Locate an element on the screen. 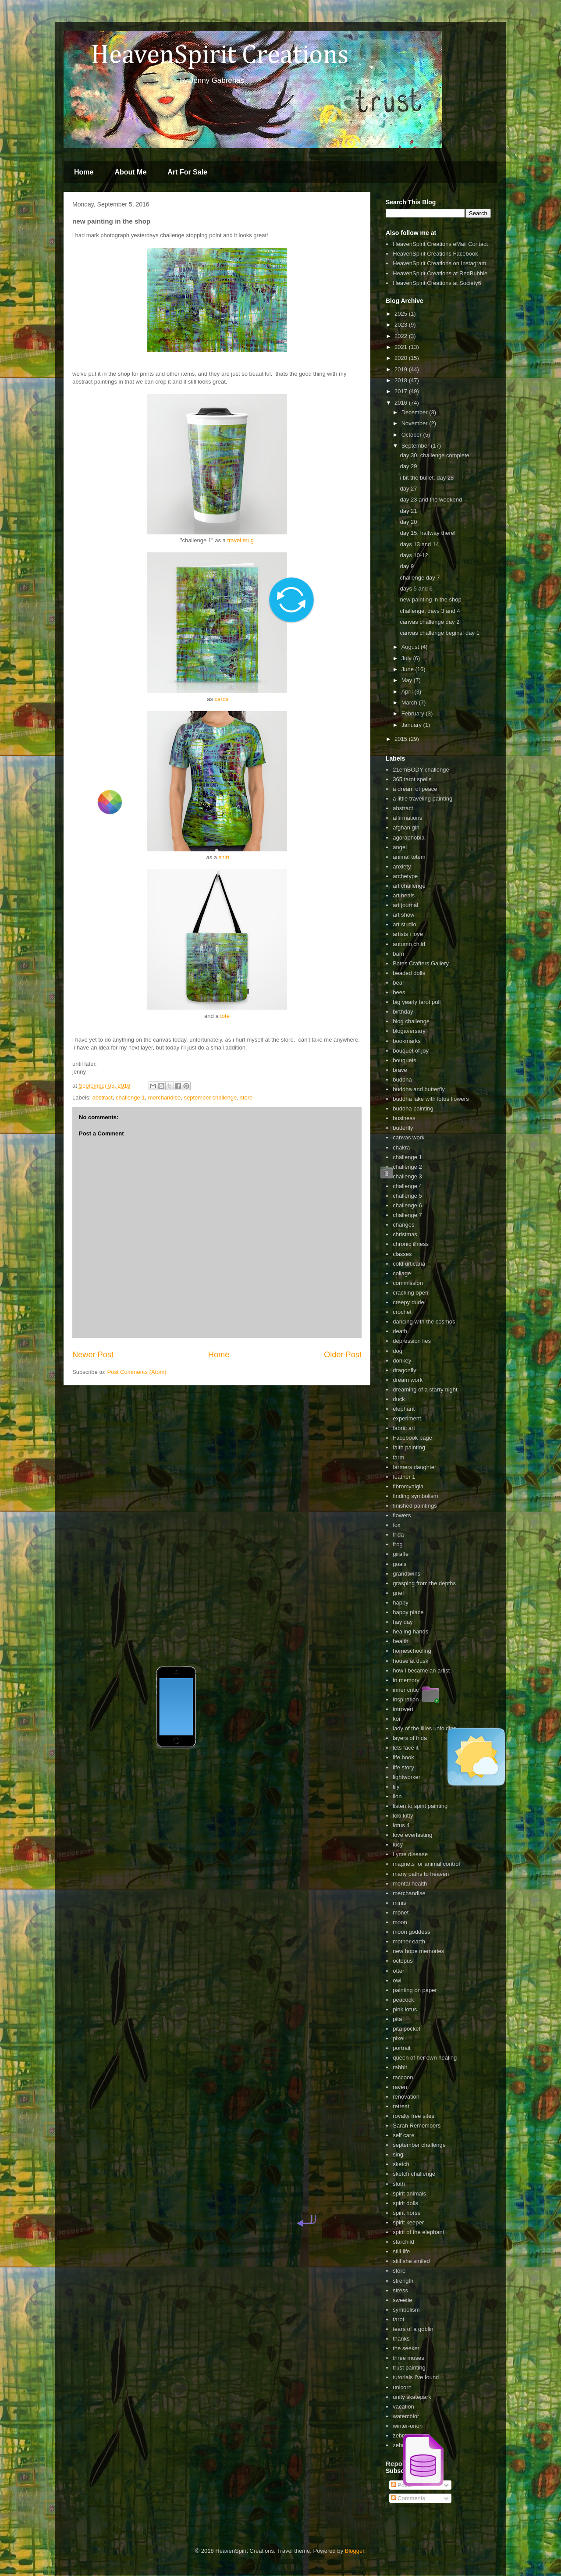  open color preferences or theme settings is located at coordinates (110, 802).